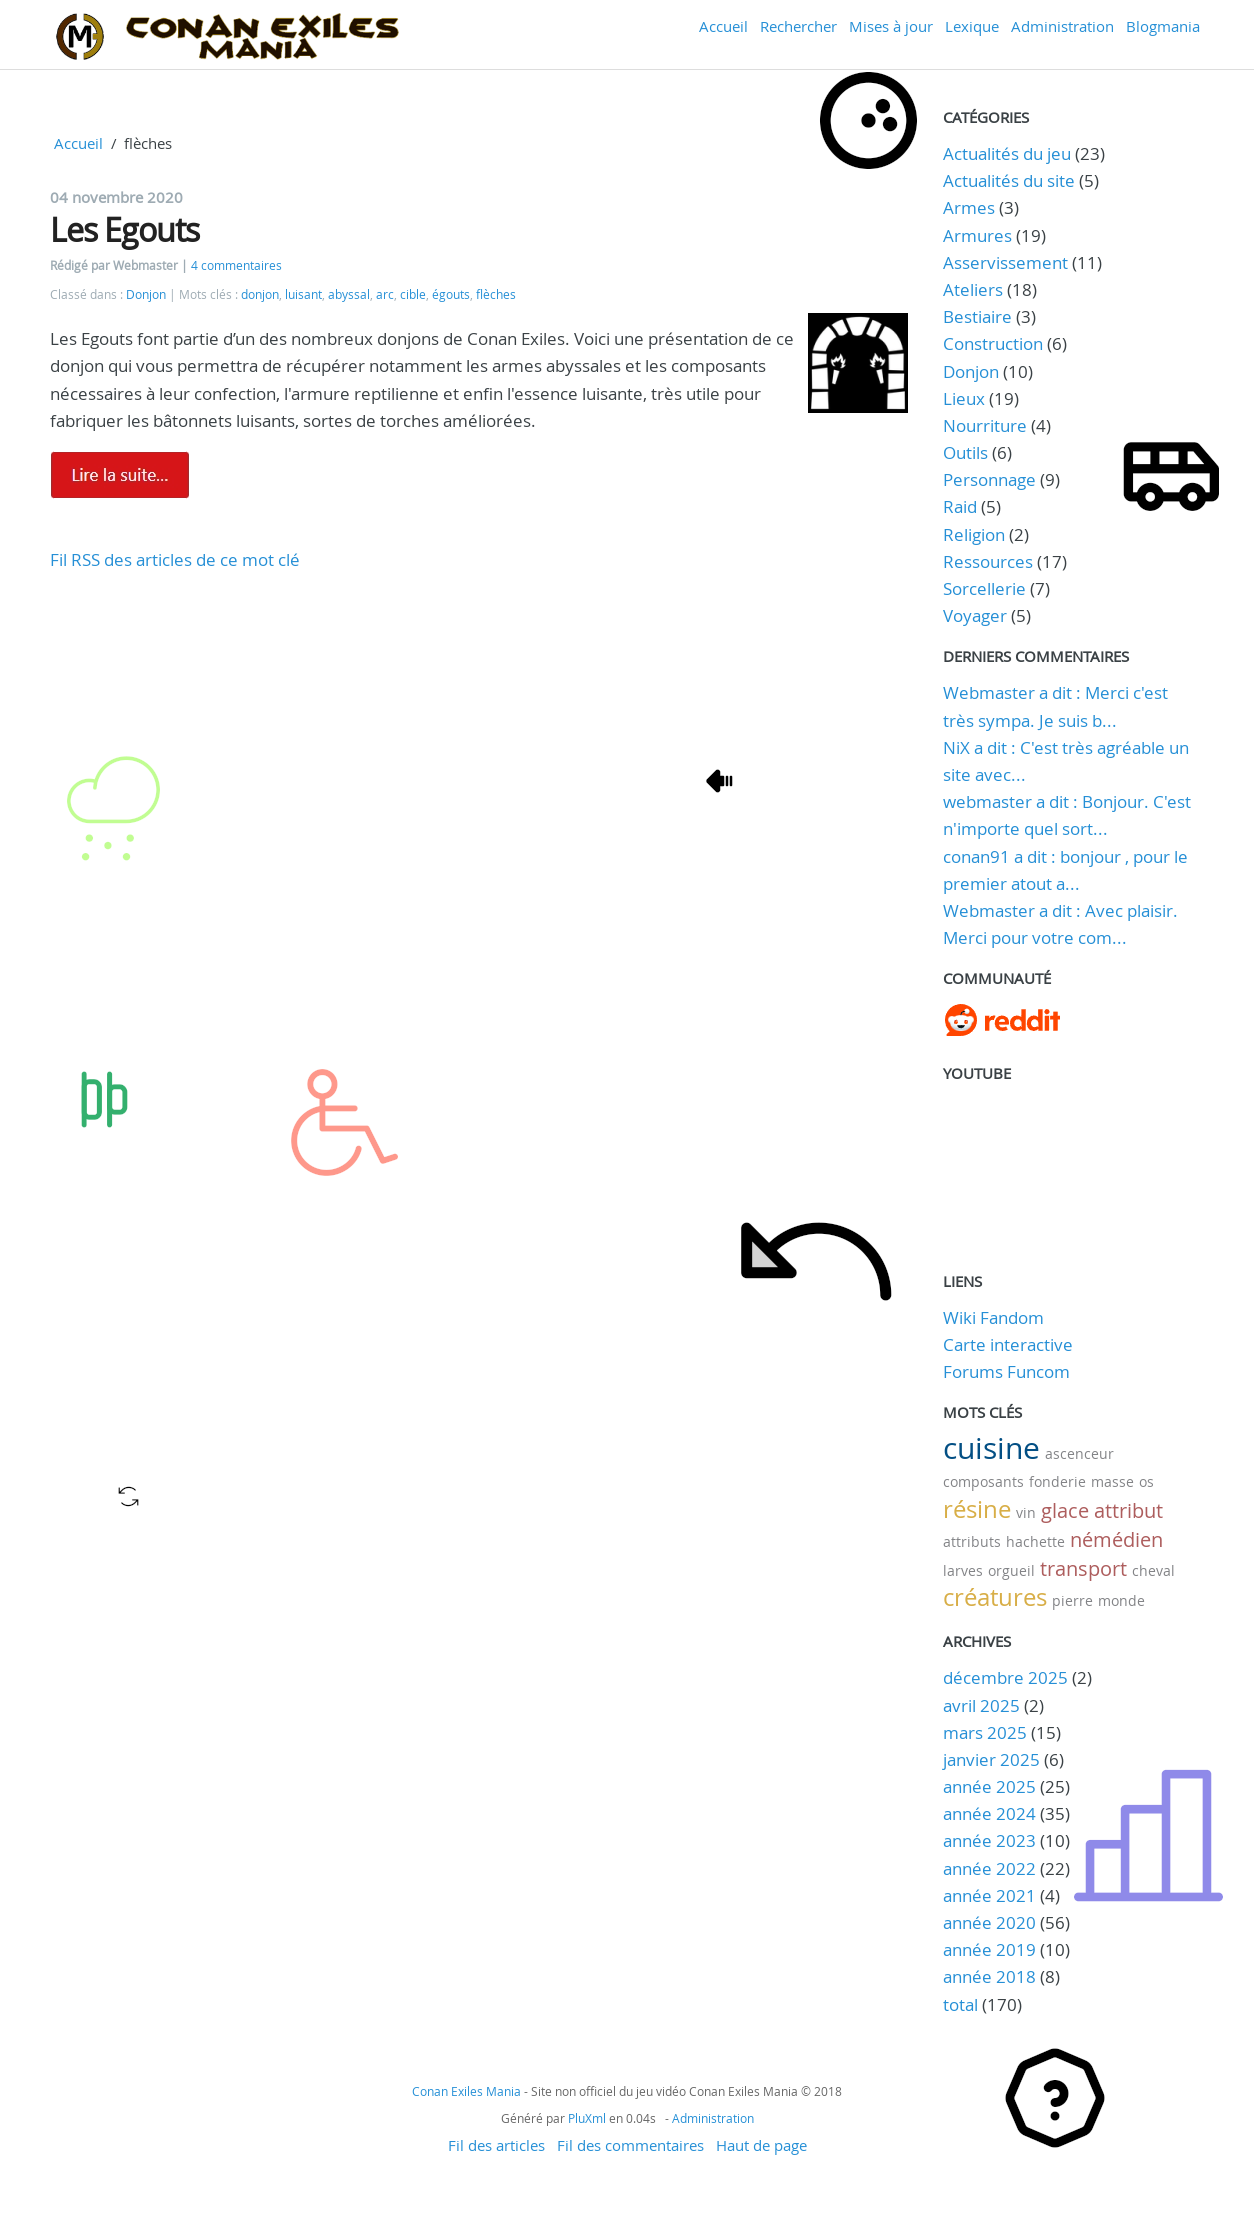 This screenshot has height=2225, width=1254. I want to click on indicates wheelchair accessible facilities, so click(334, 1124).